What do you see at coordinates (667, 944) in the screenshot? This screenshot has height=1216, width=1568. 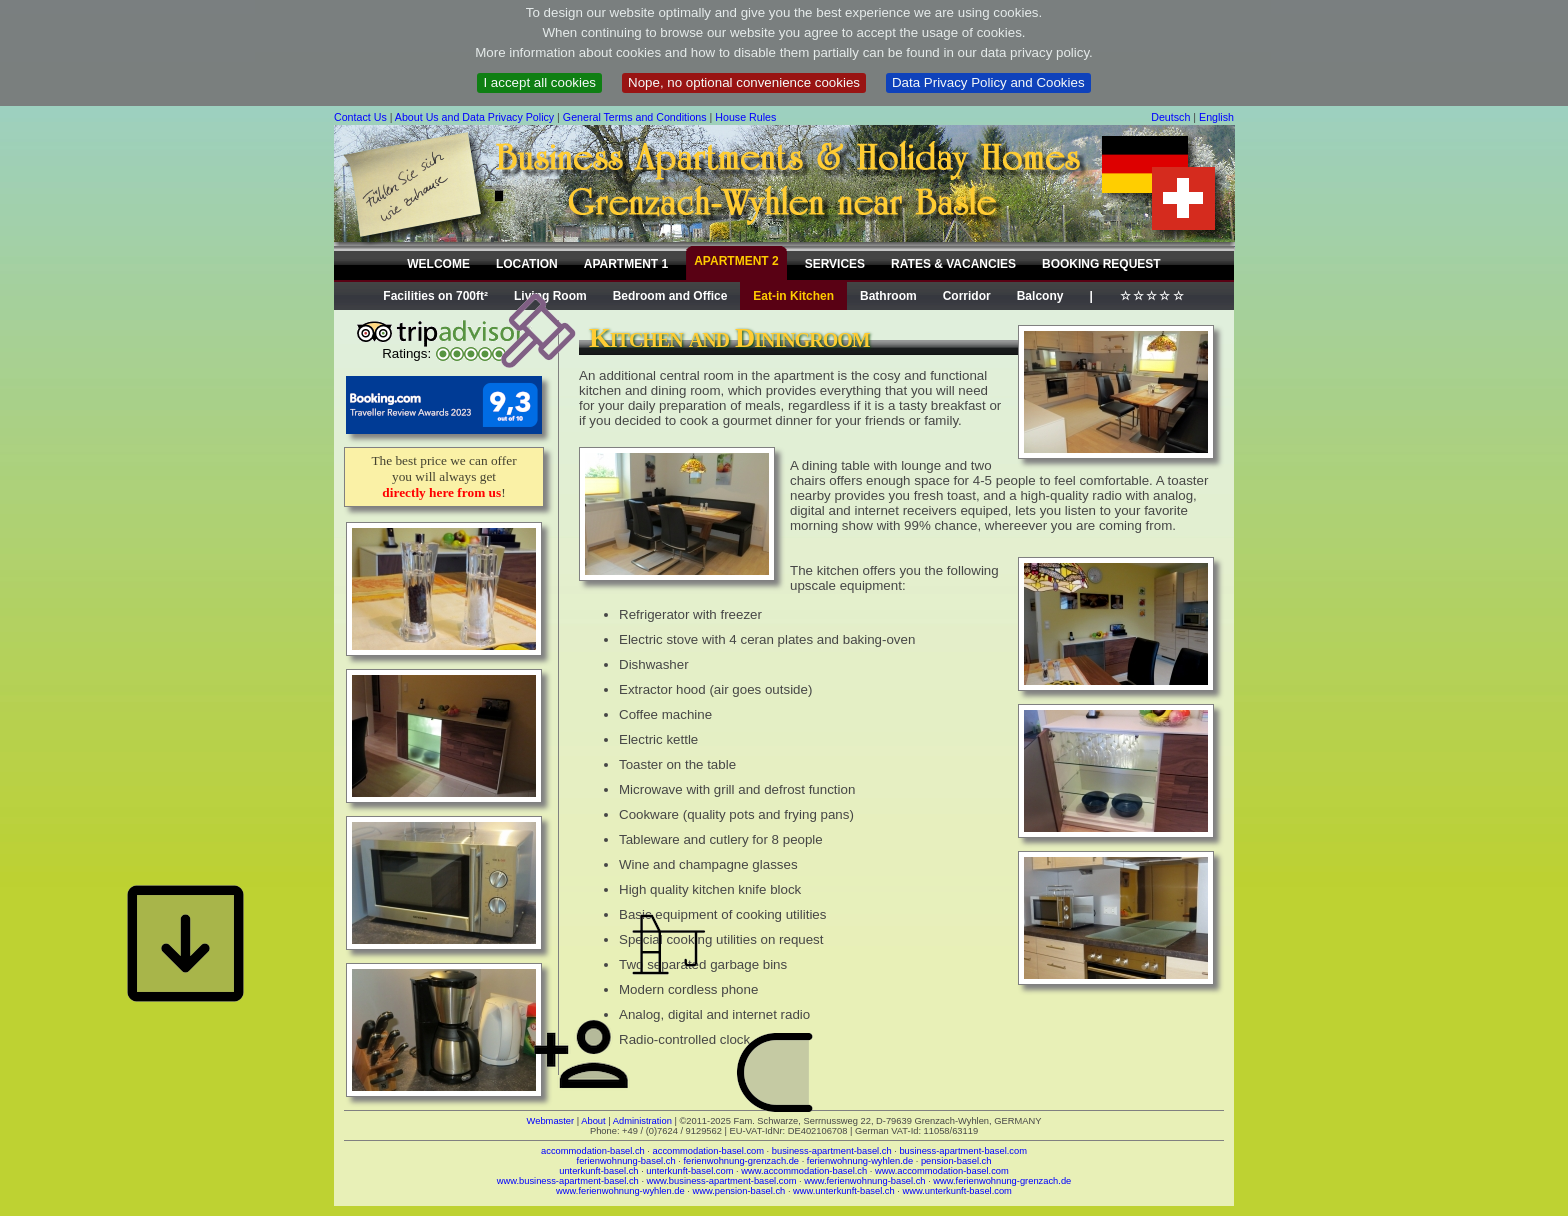 I see `indicates construction or building in progress` at bounding box center [667, 944].